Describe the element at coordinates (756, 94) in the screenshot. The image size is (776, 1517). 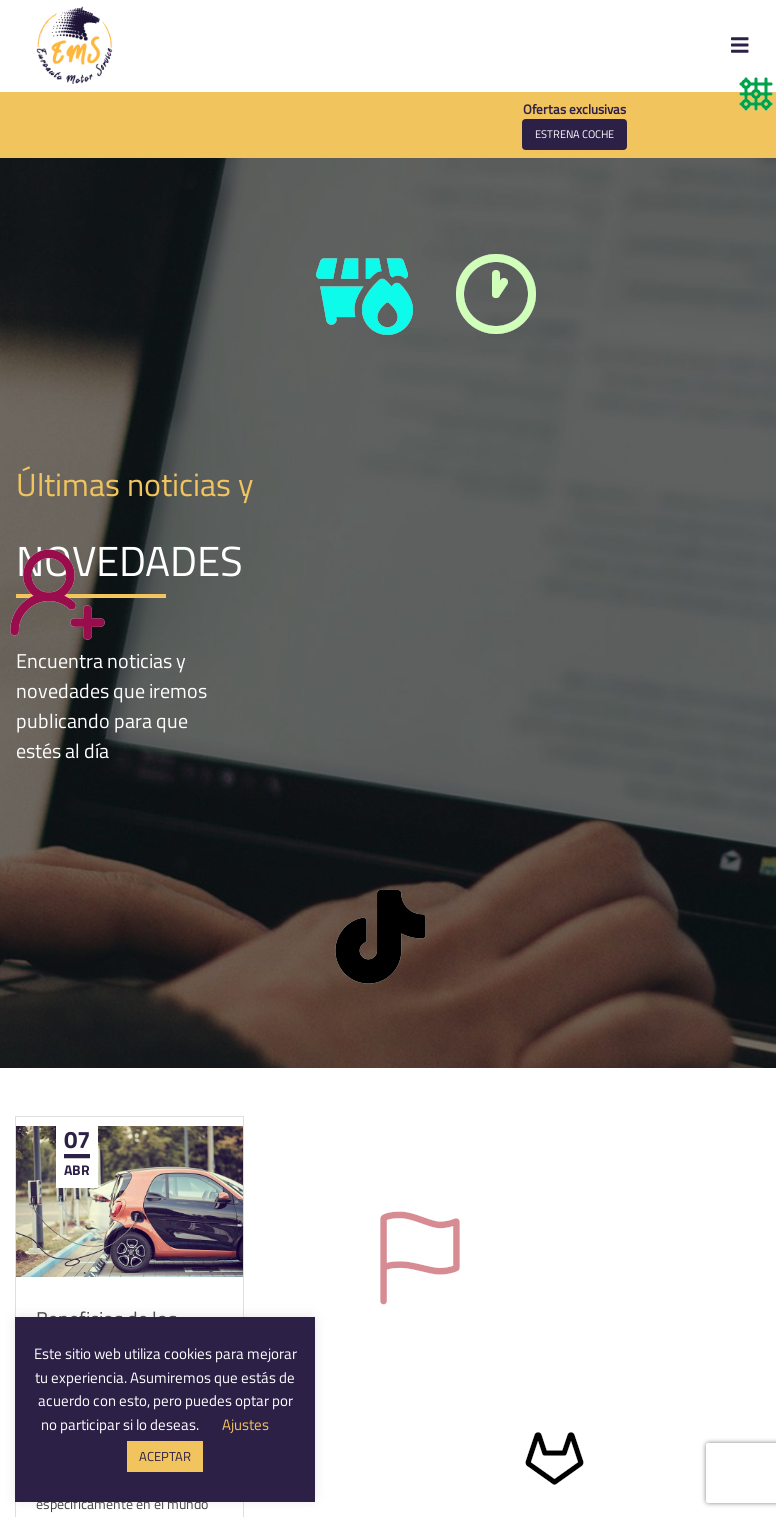
I see `play go board game` at that location.